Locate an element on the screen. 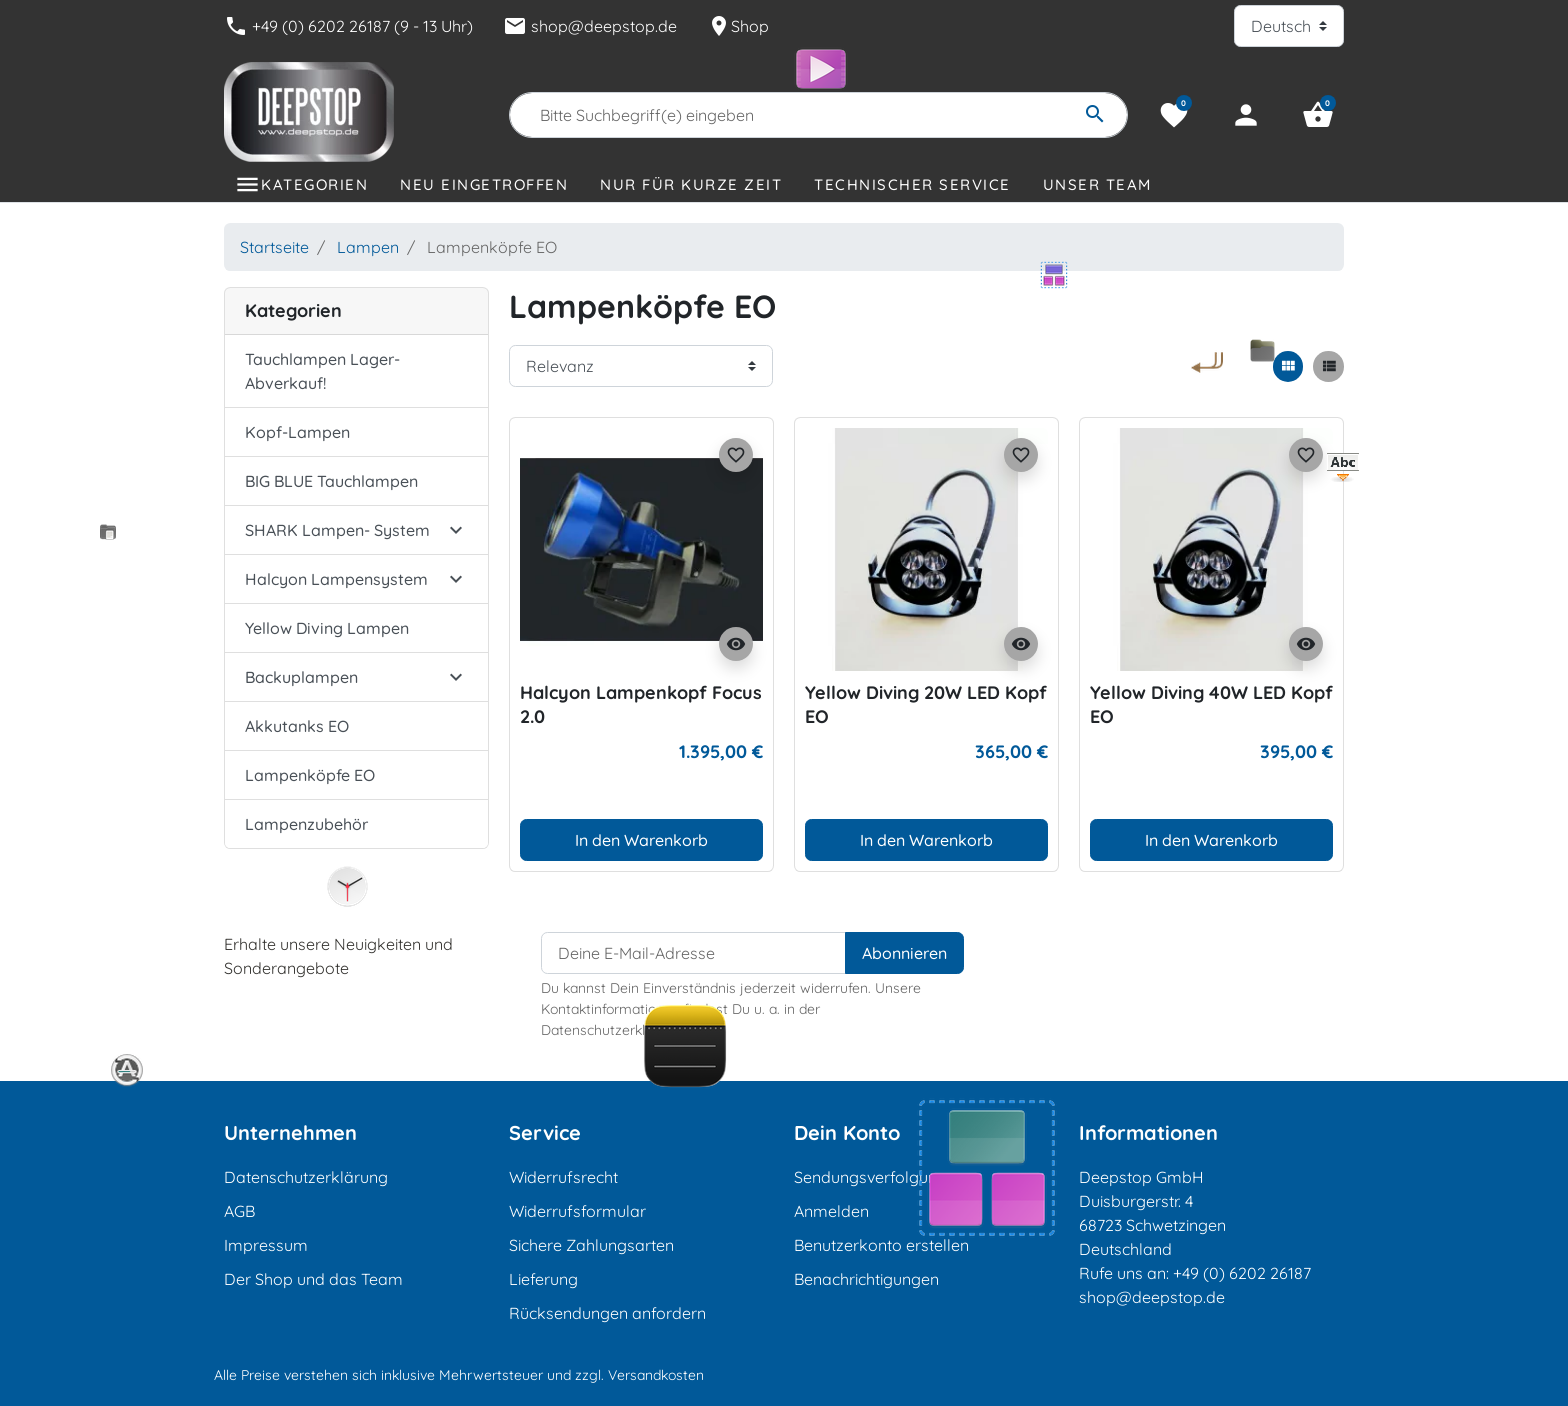  open a document from file browser is located at coordinates (108, 532).